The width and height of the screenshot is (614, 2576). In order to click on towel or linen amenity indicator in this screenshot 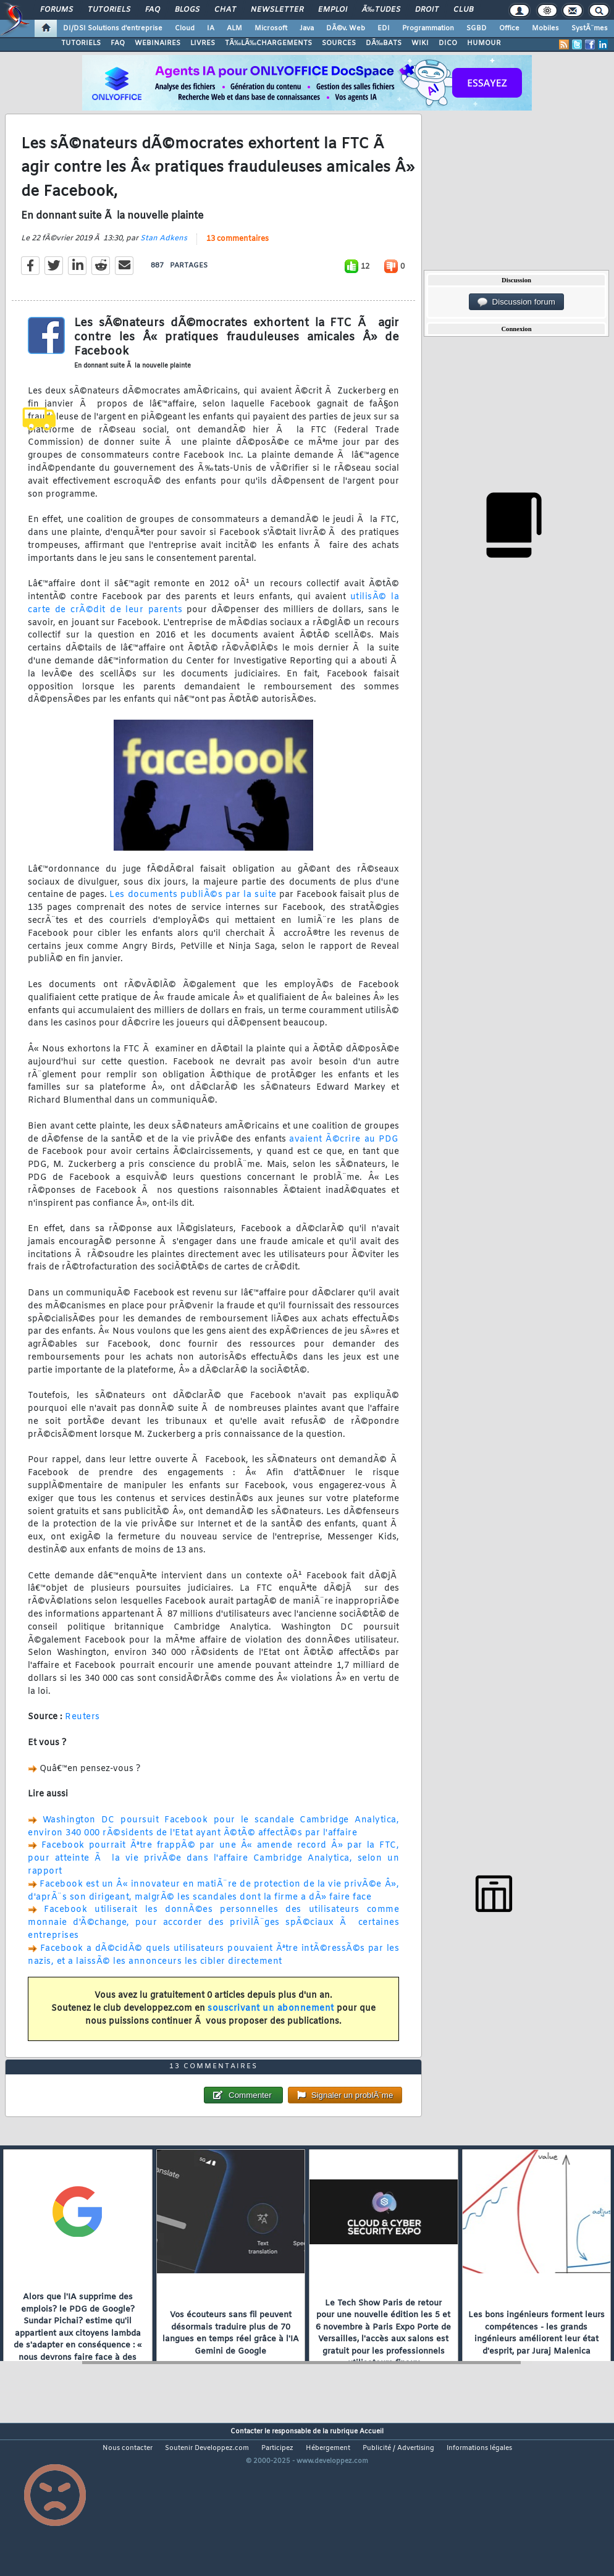, I will do `click(511, 525)`.